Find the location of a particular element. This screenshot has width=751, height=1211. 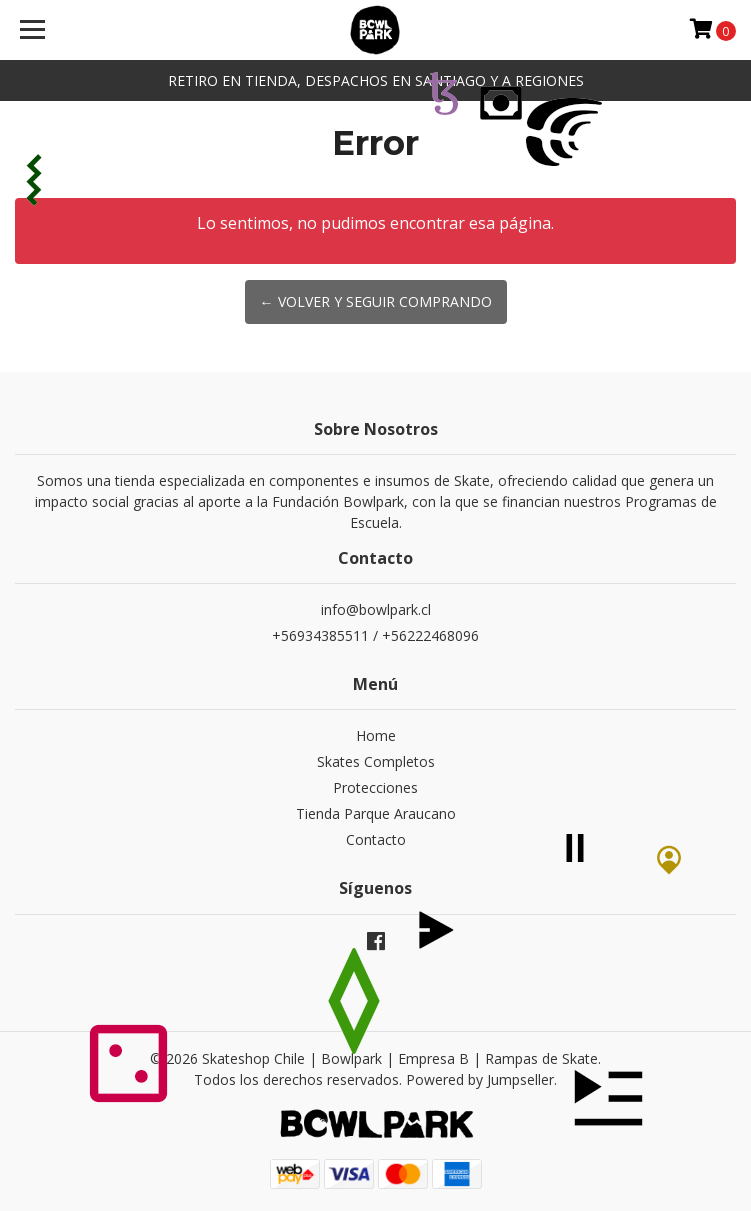

send a message or submit content is located at coordinates (435, 930).